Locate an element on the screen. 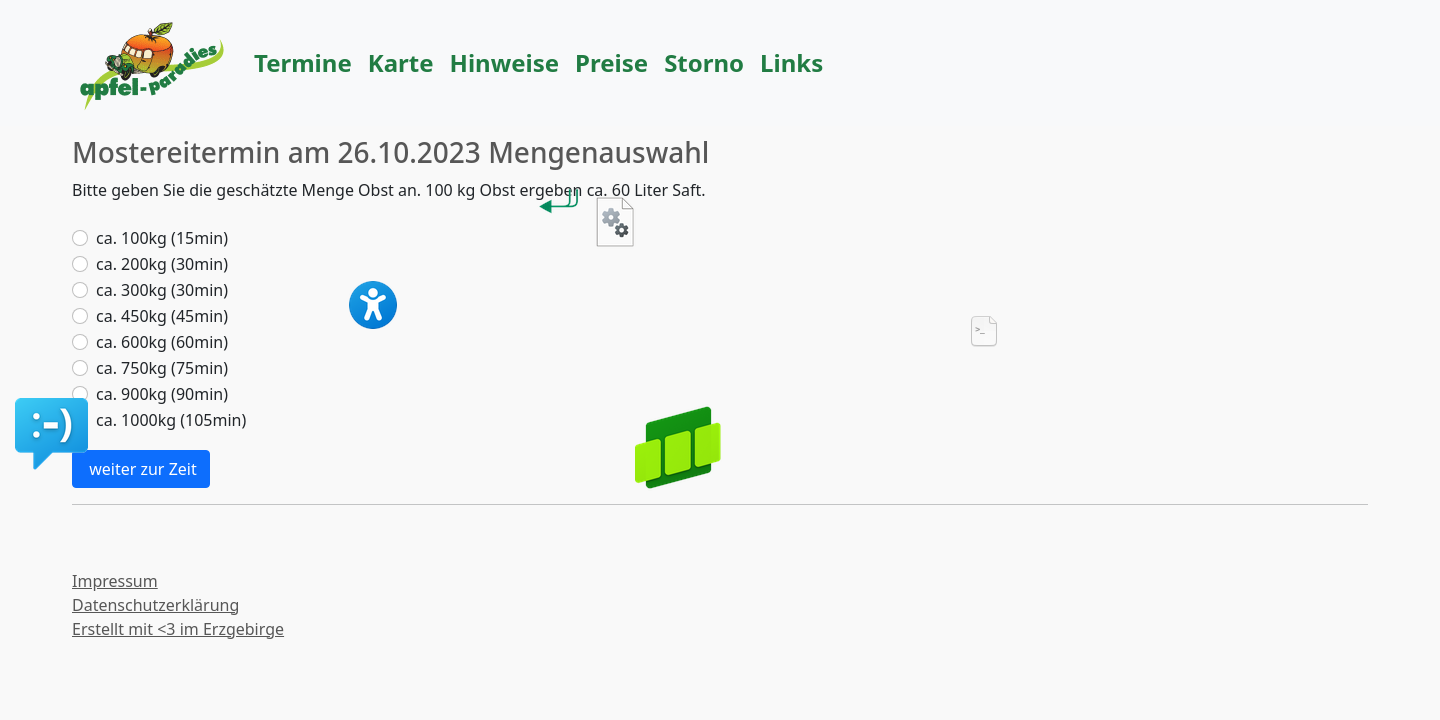 Image resolution: width=1440 pixels, height=720 pixels. access accessibility settings is located at coordinates (373, 305).